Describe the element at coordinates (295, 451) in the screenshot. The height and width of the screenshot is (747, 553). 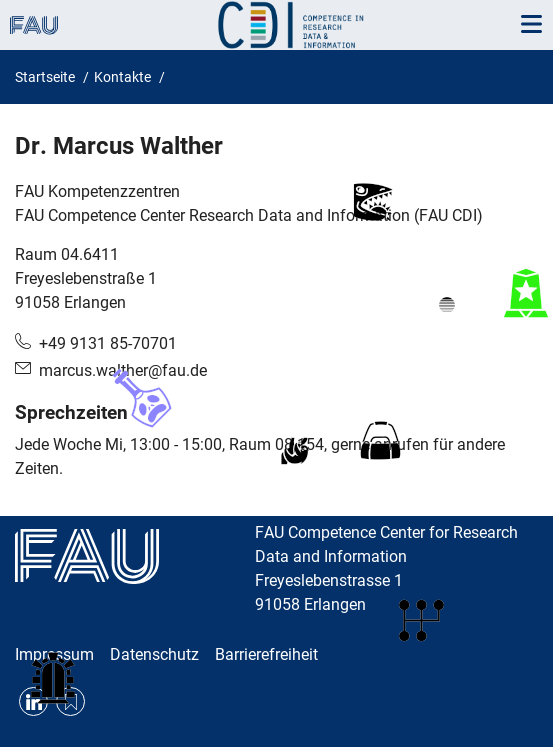
I see `sloth character or mascot icon` at that location.